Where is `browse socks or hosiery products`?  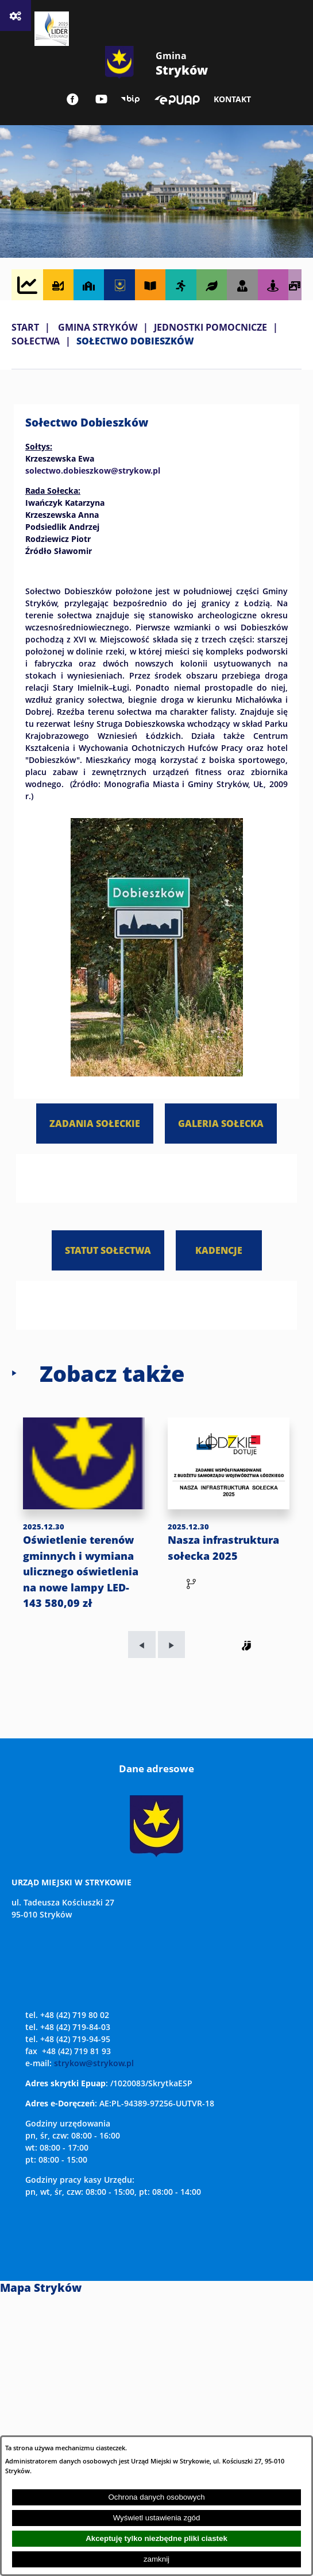 browse socks or hosiery products is located at coordinates (246, 1645).